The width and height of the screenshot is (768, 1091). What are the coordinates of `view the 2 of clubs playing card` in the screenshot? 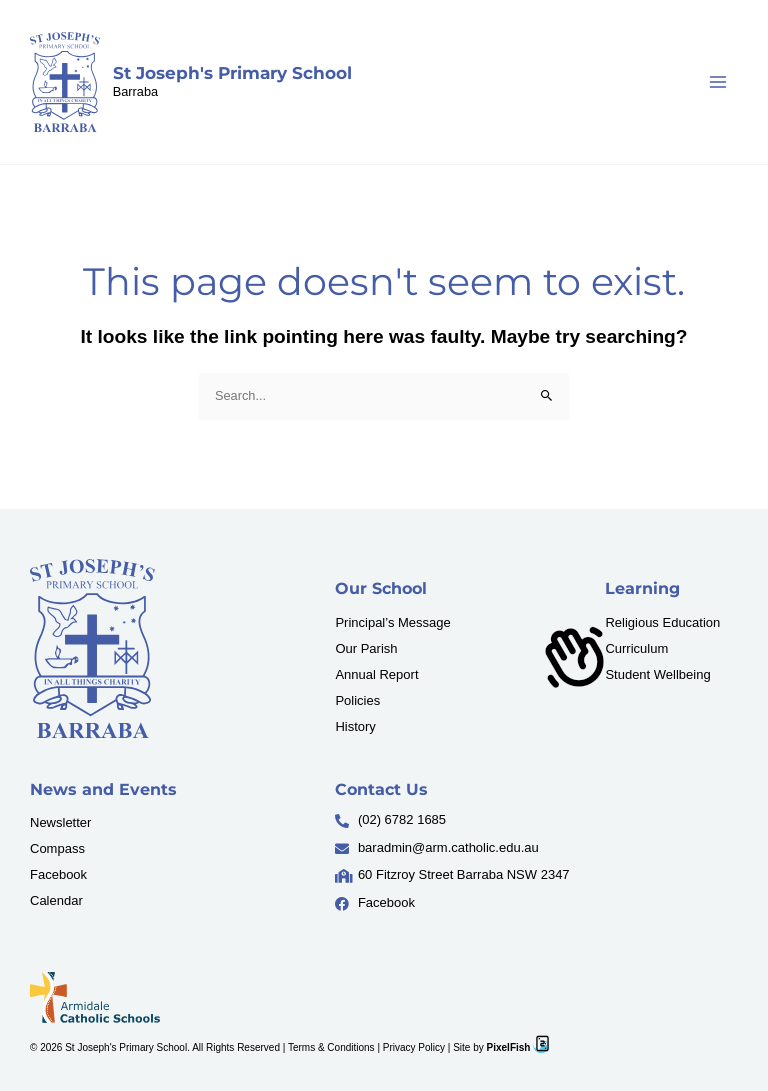 It's located at (542, 1043).